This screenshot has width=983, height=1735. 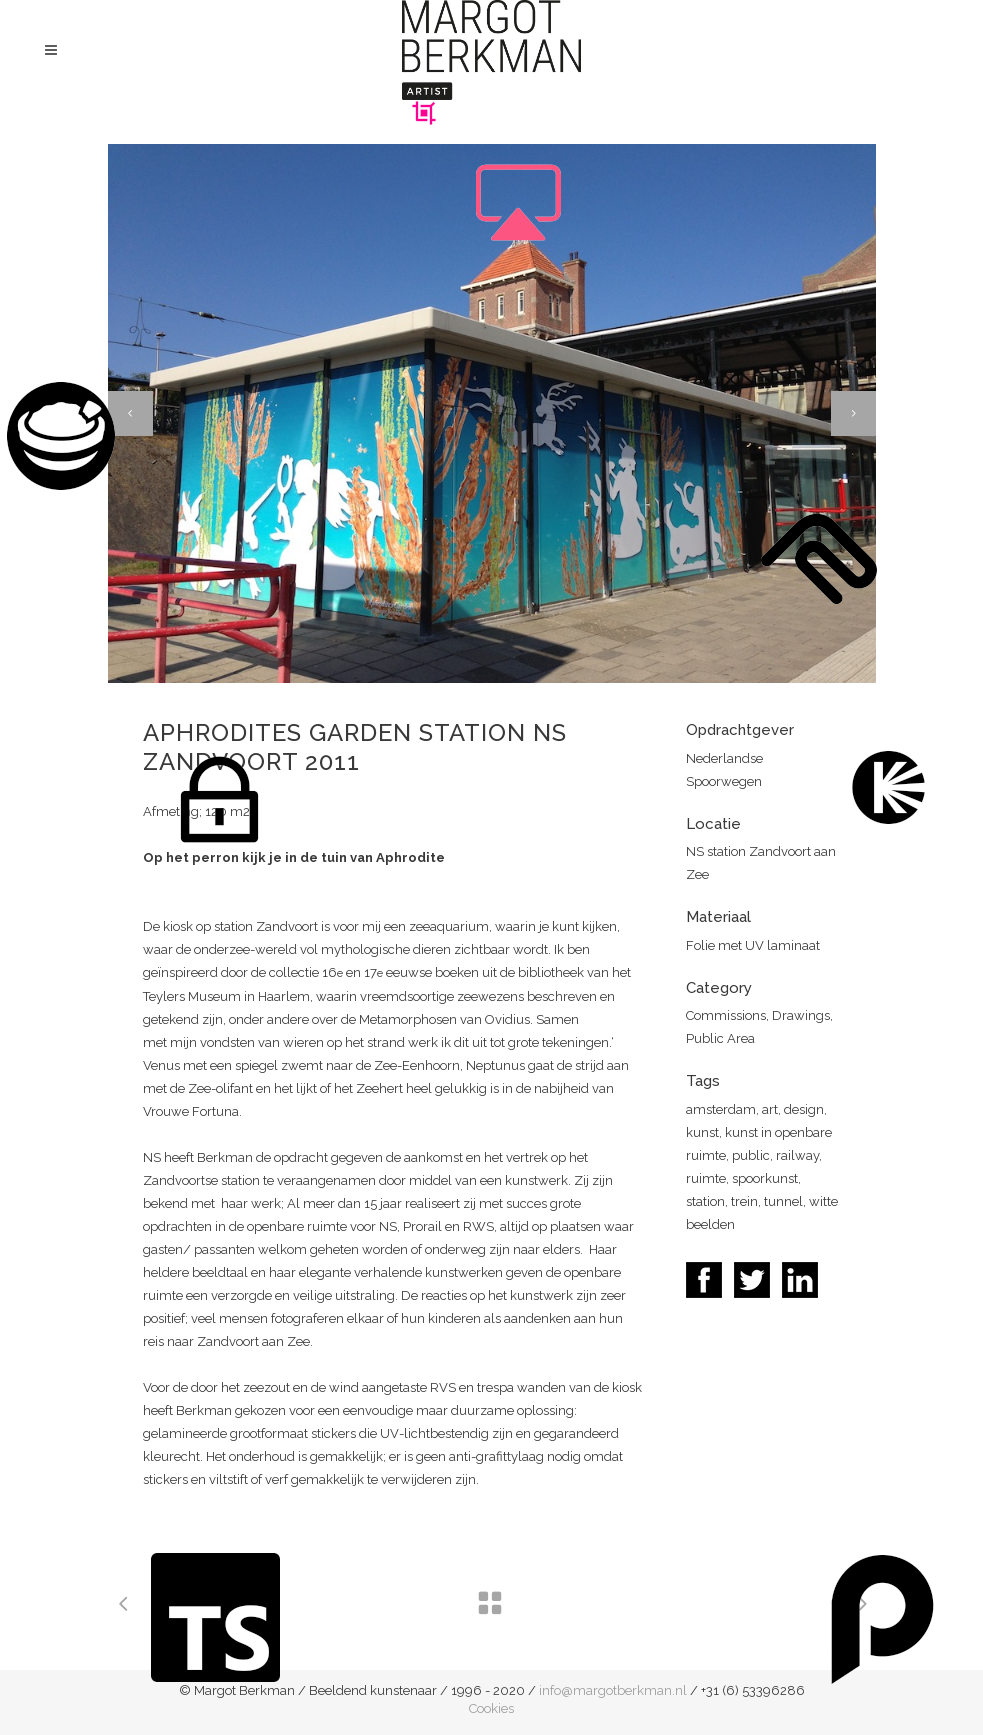 What do you see at coordinates (882, 1619) in the screenshot?
I see `open piapro website or app` at bounding box center [882, 1619].